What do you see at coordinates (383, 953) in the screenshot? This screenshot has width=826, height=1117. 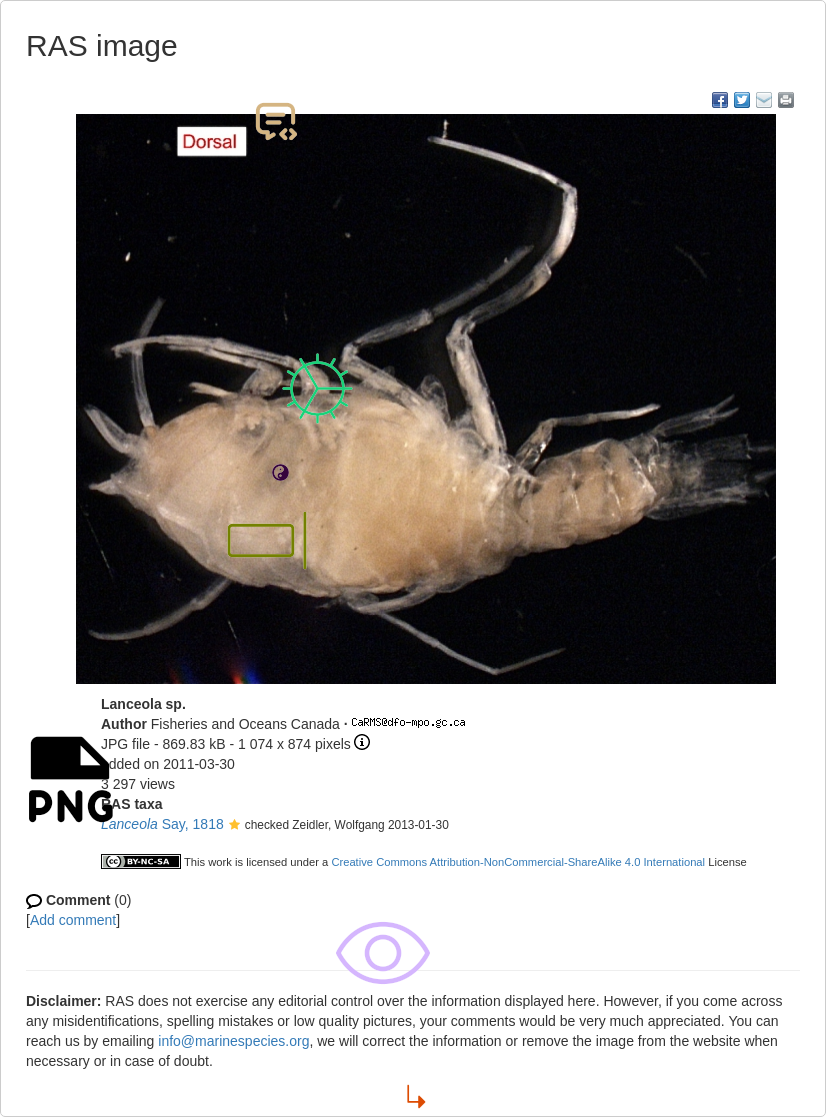 I see `view or preview content` at bounding box center [383, 953].